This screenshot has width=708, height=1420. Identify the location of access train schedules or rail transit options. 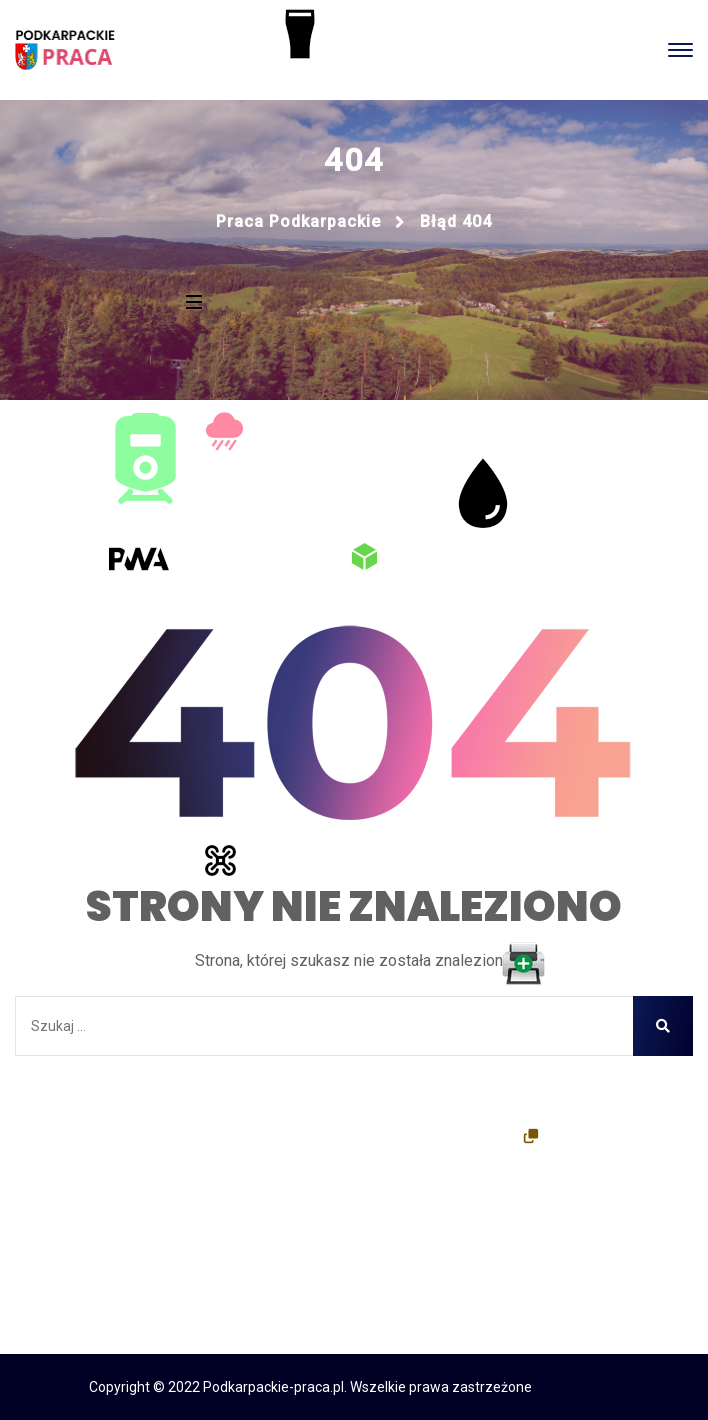
(145, 458).